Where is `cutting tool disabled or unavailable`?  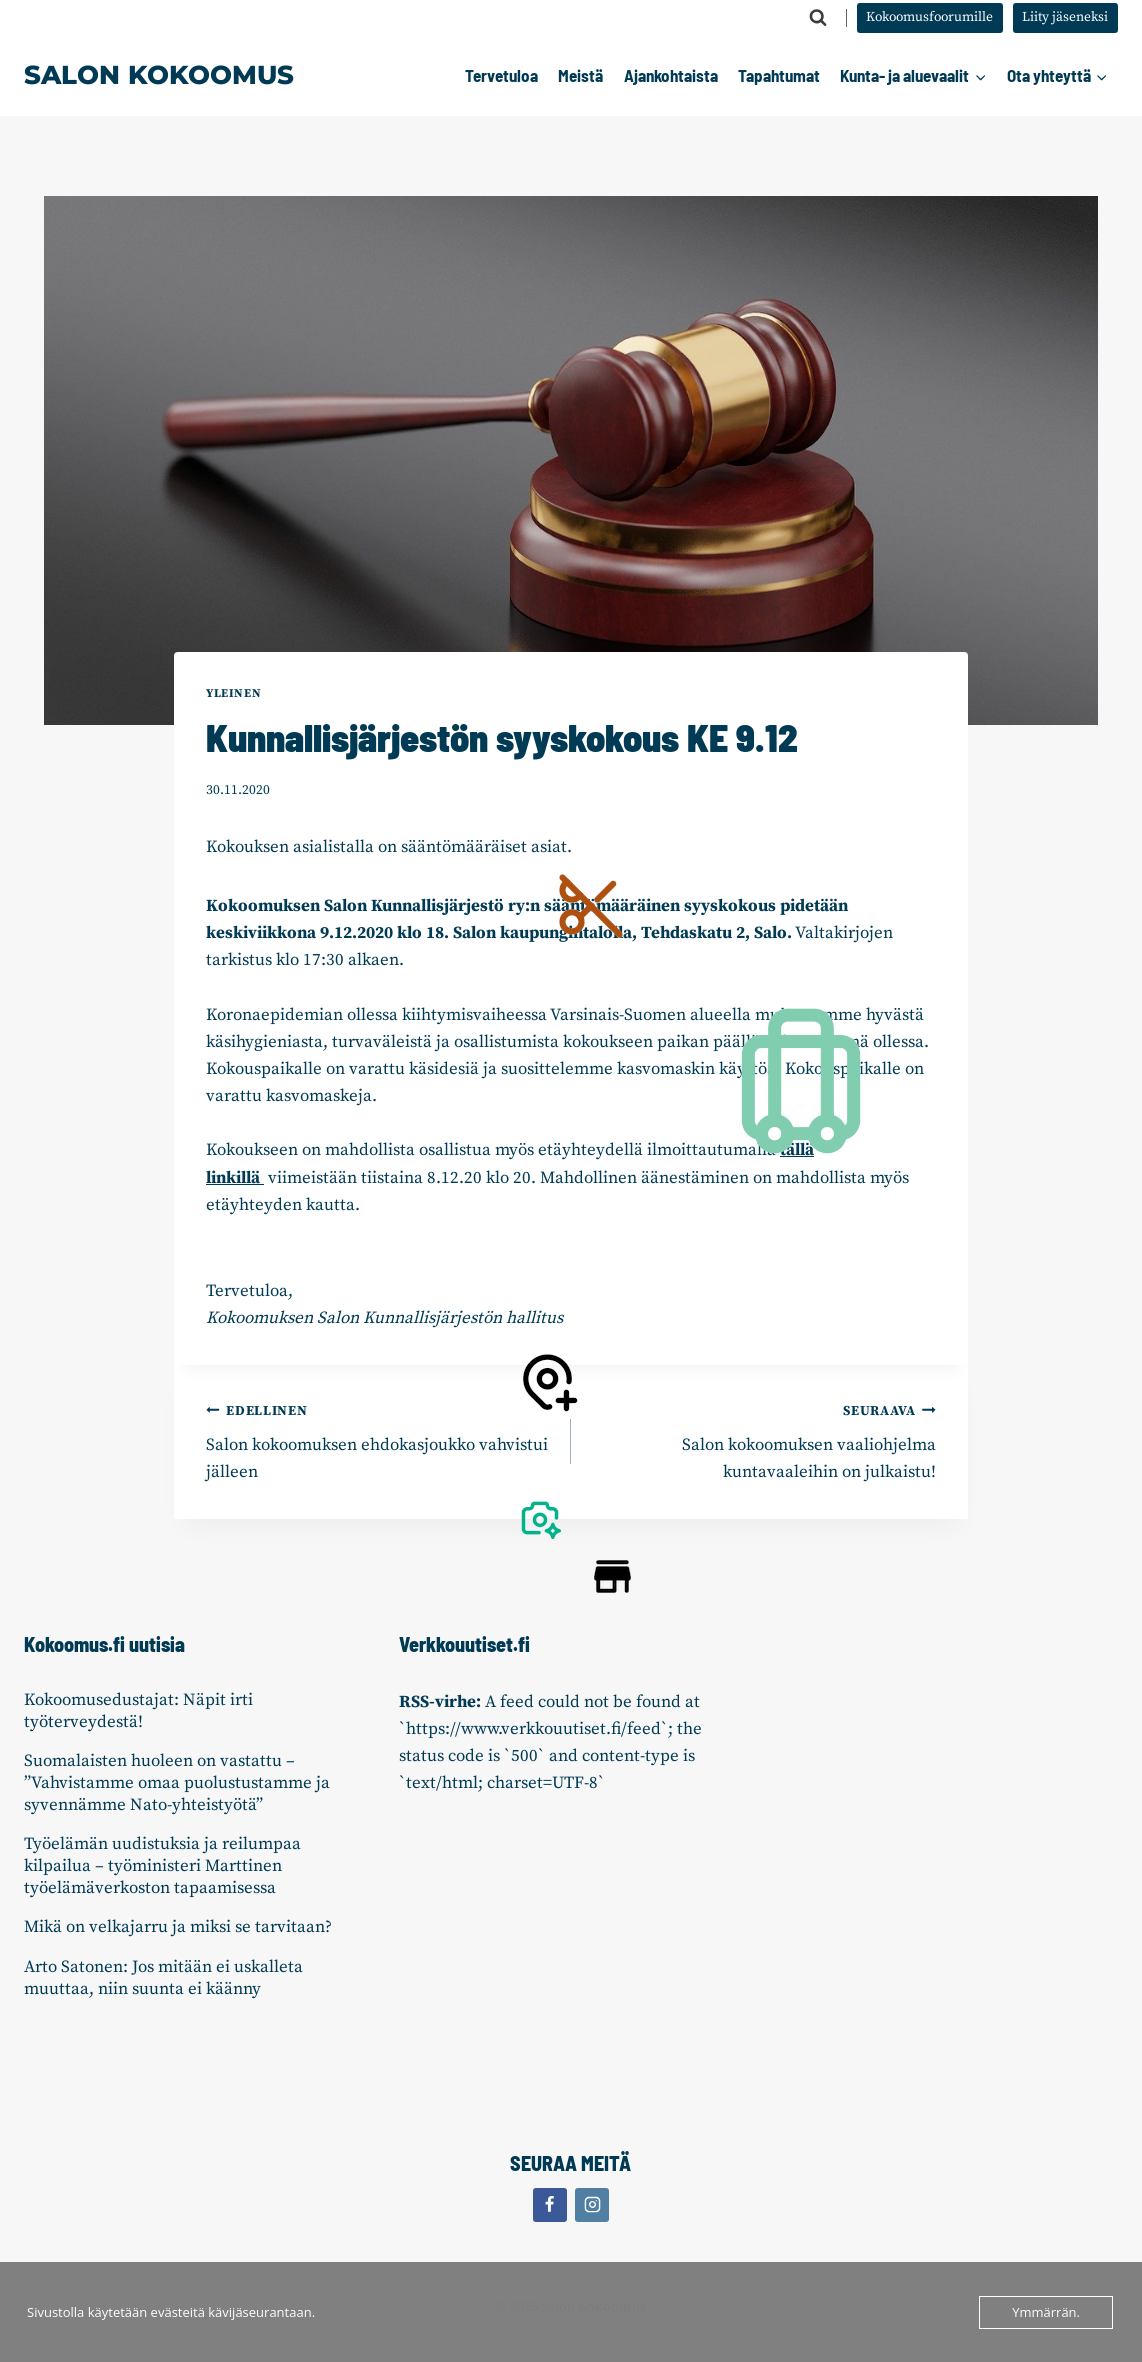
cutting tool disabled or unavailable is located at coordinates (591, 906).